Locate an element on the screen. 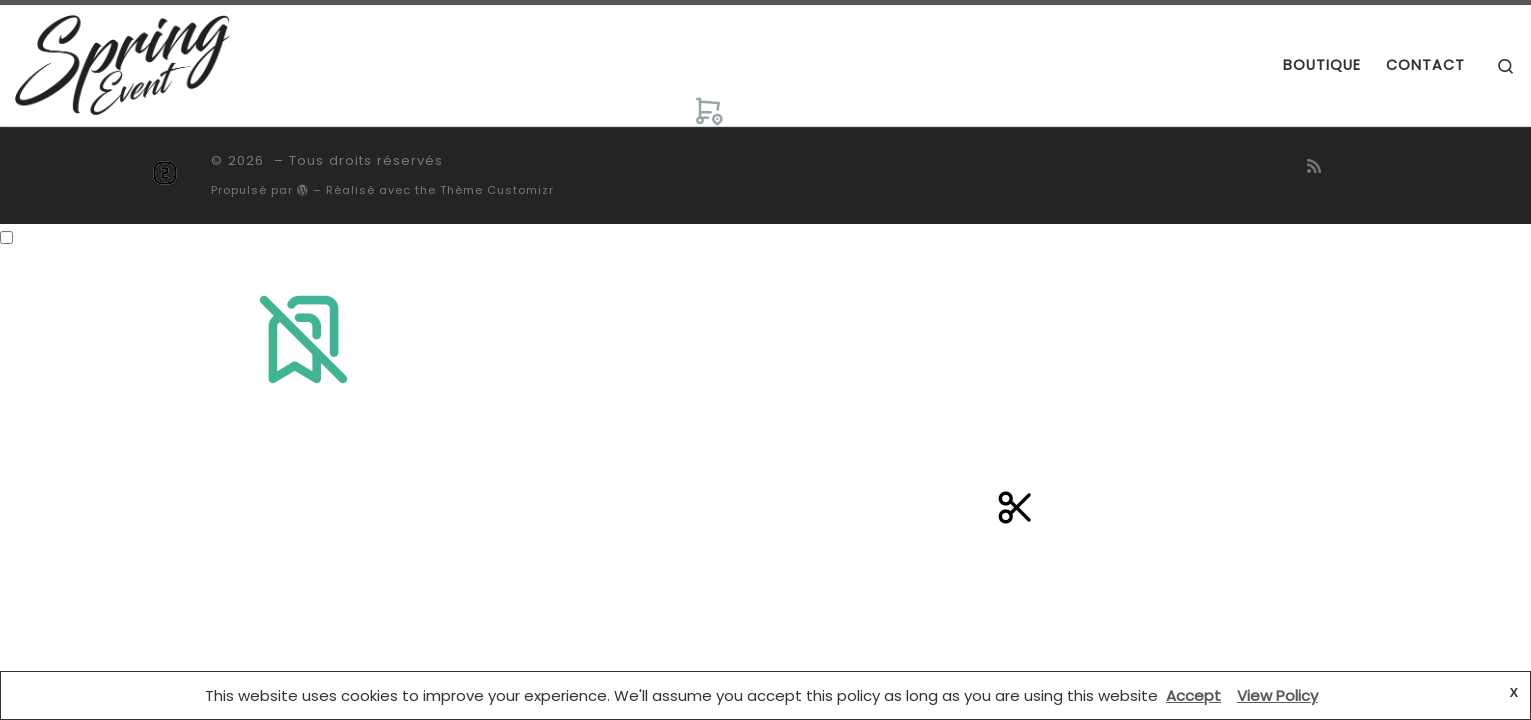 This screenshot has height=720, width=1531. indicates step 2 in a multi-step process is located at coordinates (165, 173).